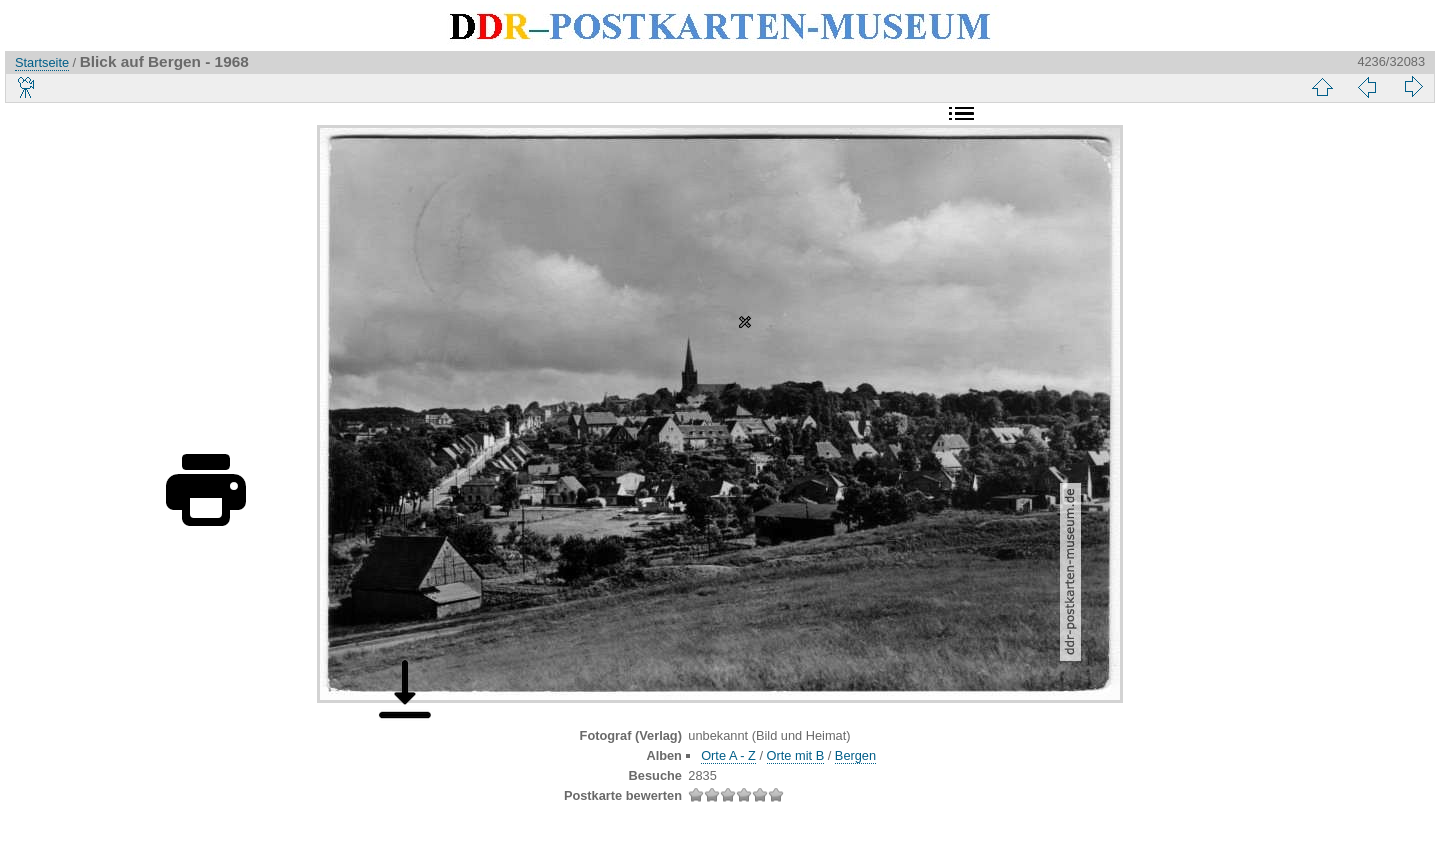 The image size is (1440, 861). What do you see at coordinates (206, 490) in the screenshot?
I see `print current document or page` at bounding box center [206, 490].